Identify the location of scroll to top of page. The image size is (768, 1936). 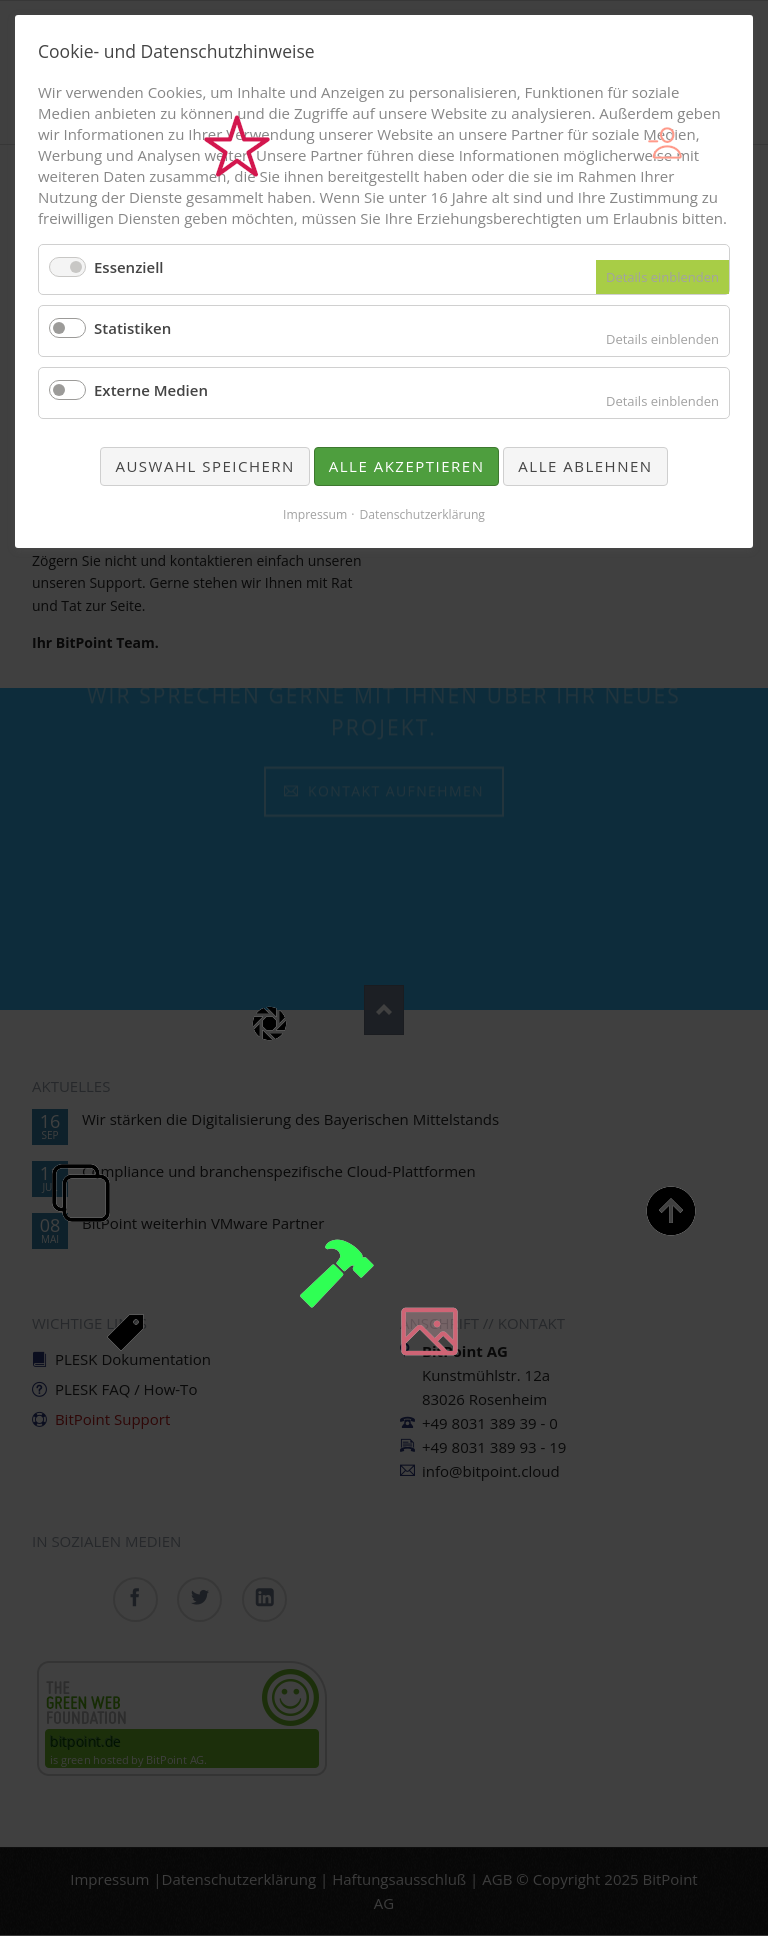
(671, 1211).